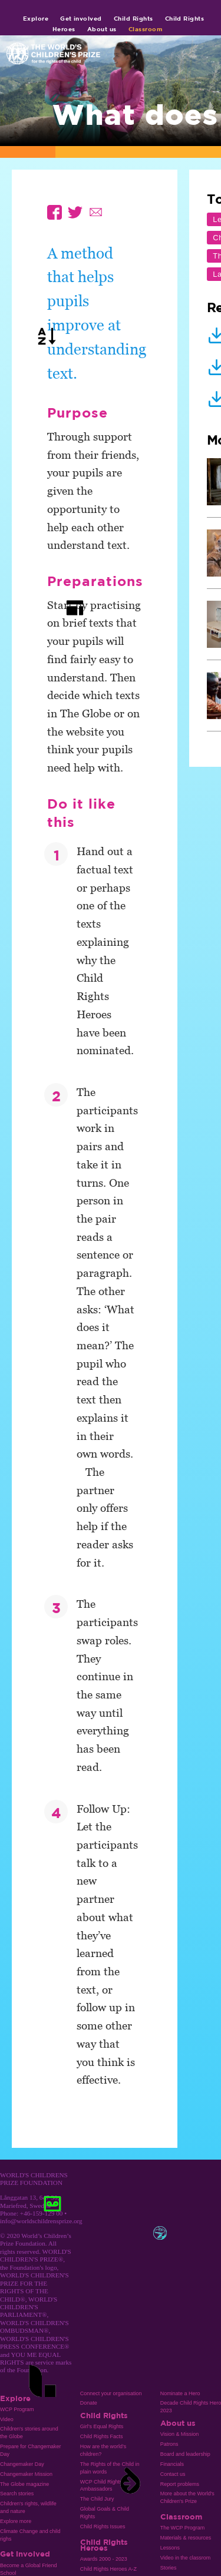 The image size is (221, 2576). Describe the element at coordinates (42, 2381) in the screenshot. I see `logstash data processing pipeline logo` at that location.